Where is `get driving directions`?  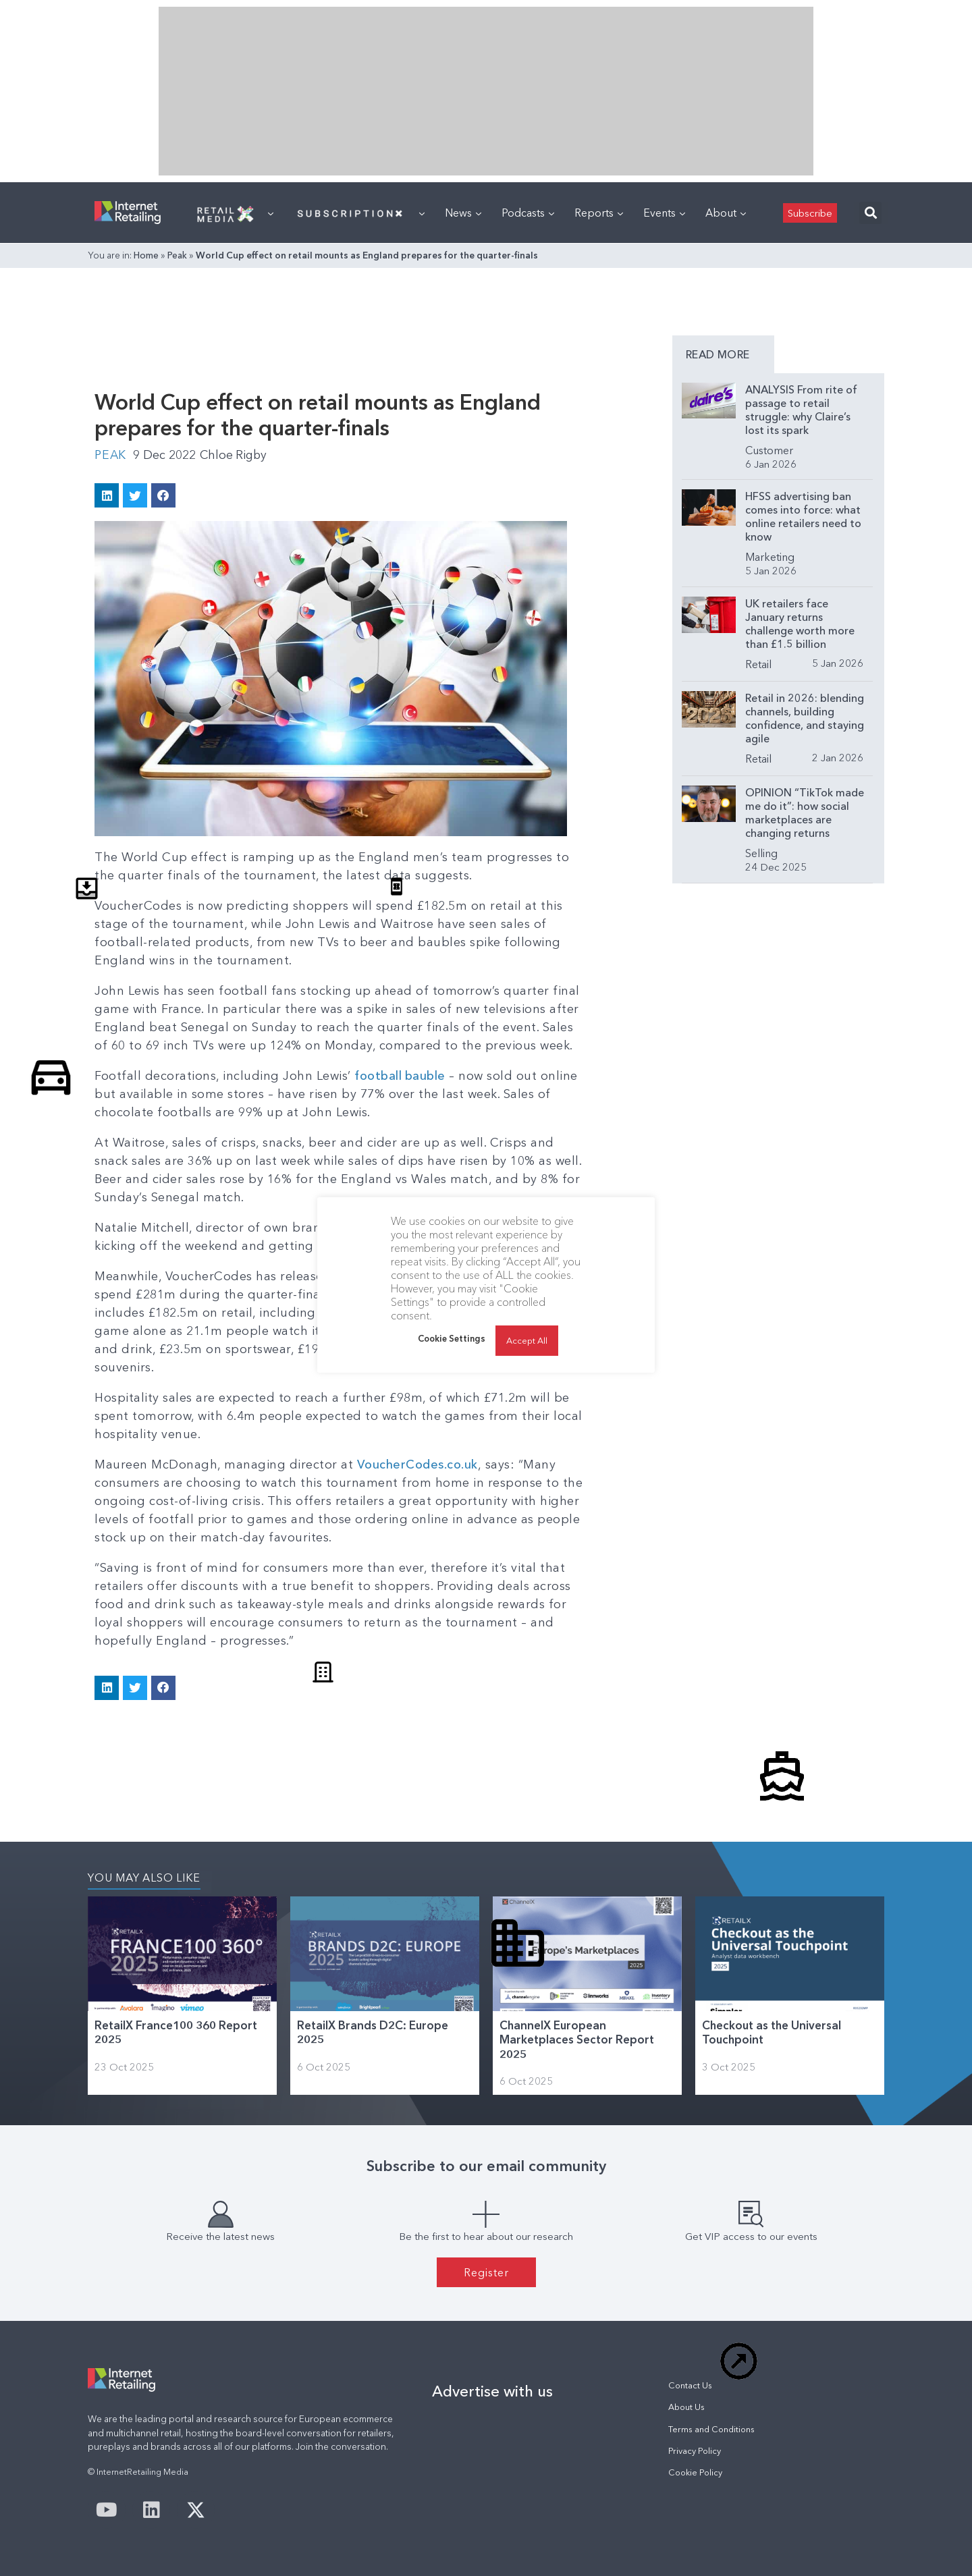
get driving directions is located at coordinates (51, 1075).